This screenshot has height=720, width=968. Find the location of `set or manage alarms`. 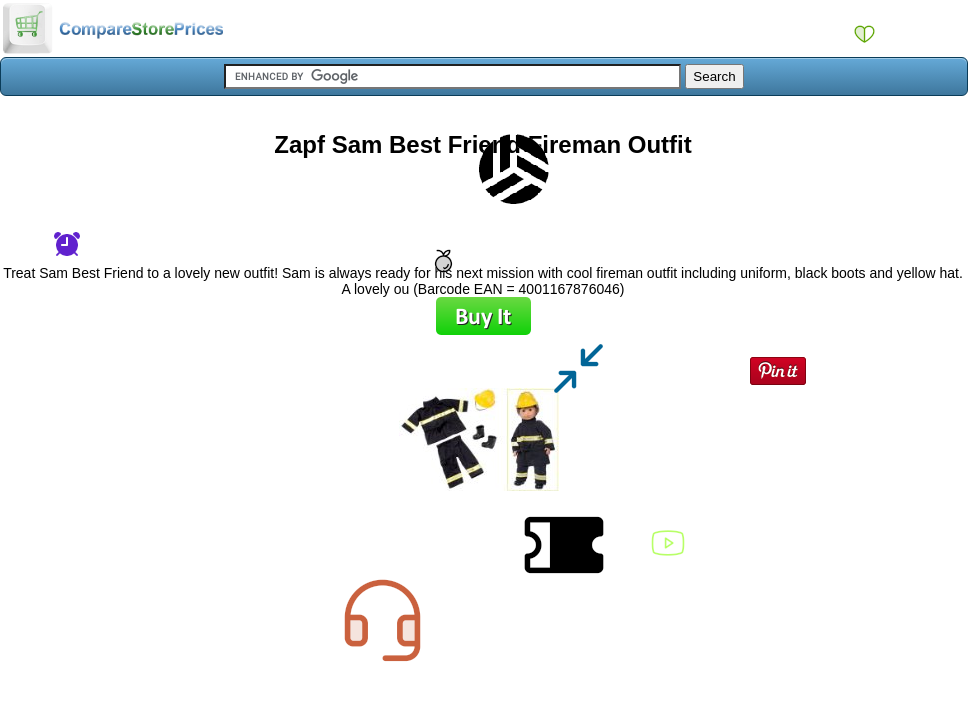

set or manage alarms is located at coordinates (67, 244).